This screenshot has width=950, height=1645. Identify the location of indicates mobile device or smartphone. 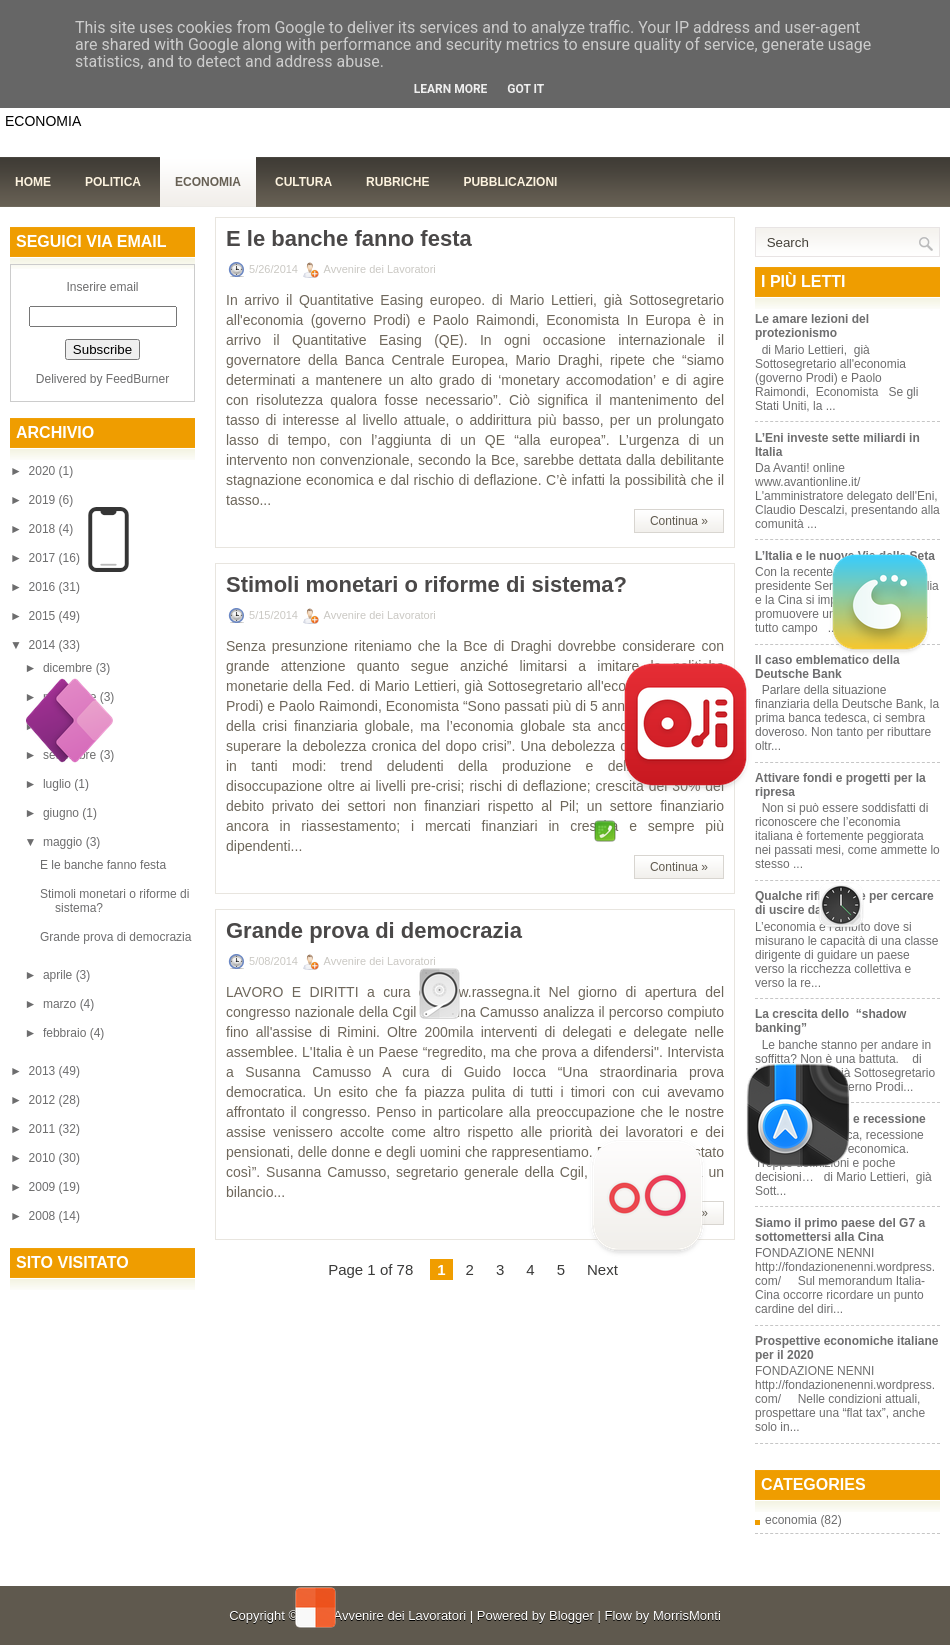
(108, 539).